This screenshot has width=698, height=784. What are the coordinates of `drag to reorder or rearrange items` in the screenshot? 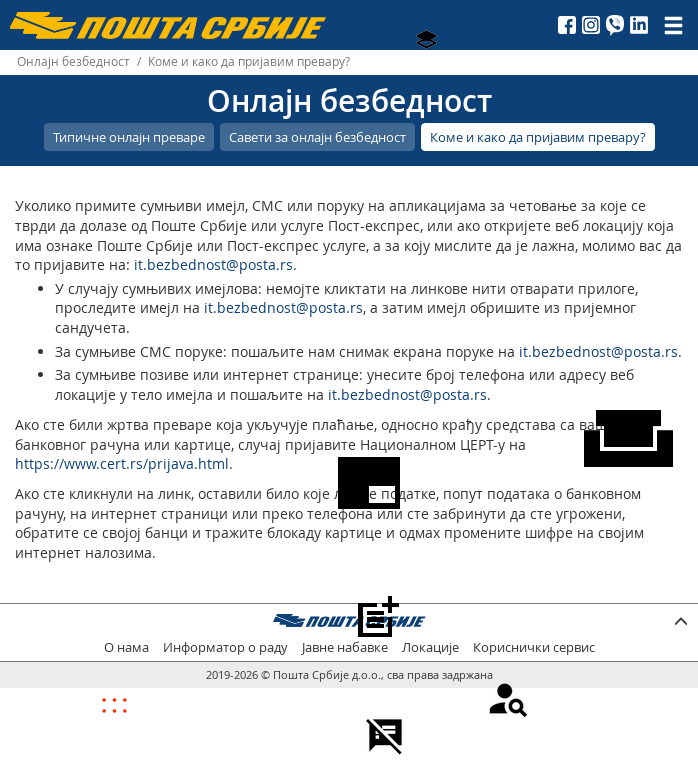 It's located at (114, 705).